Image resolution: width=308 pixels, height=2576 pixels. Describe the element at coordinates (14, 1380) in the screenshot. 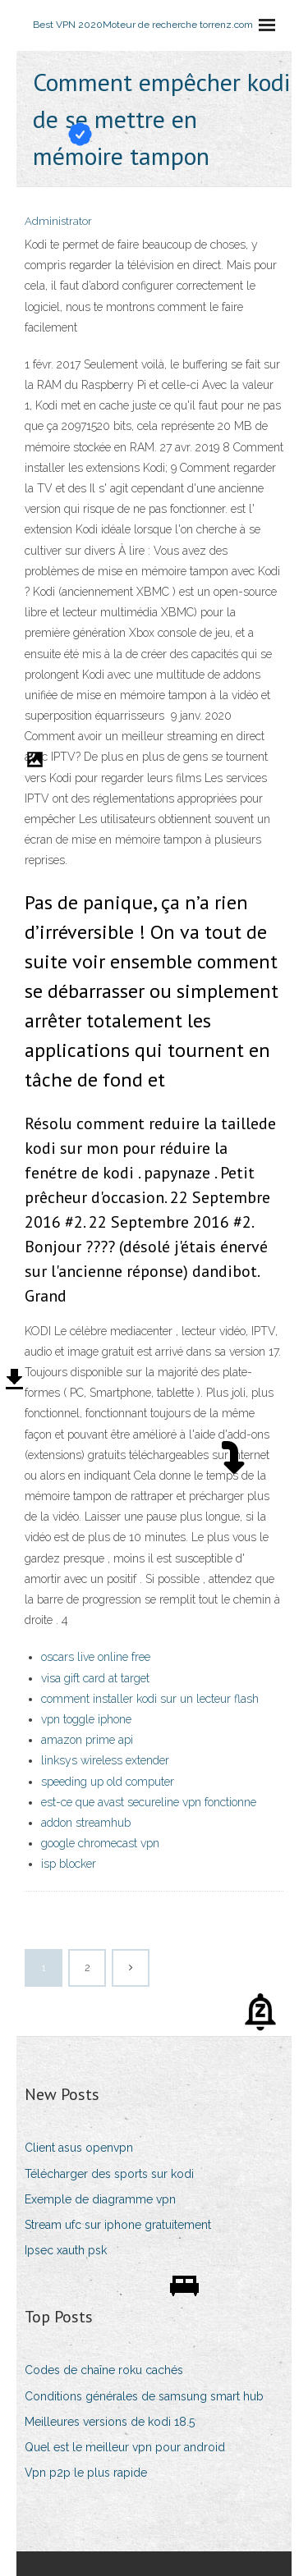

I see `download a file or app` at that location.